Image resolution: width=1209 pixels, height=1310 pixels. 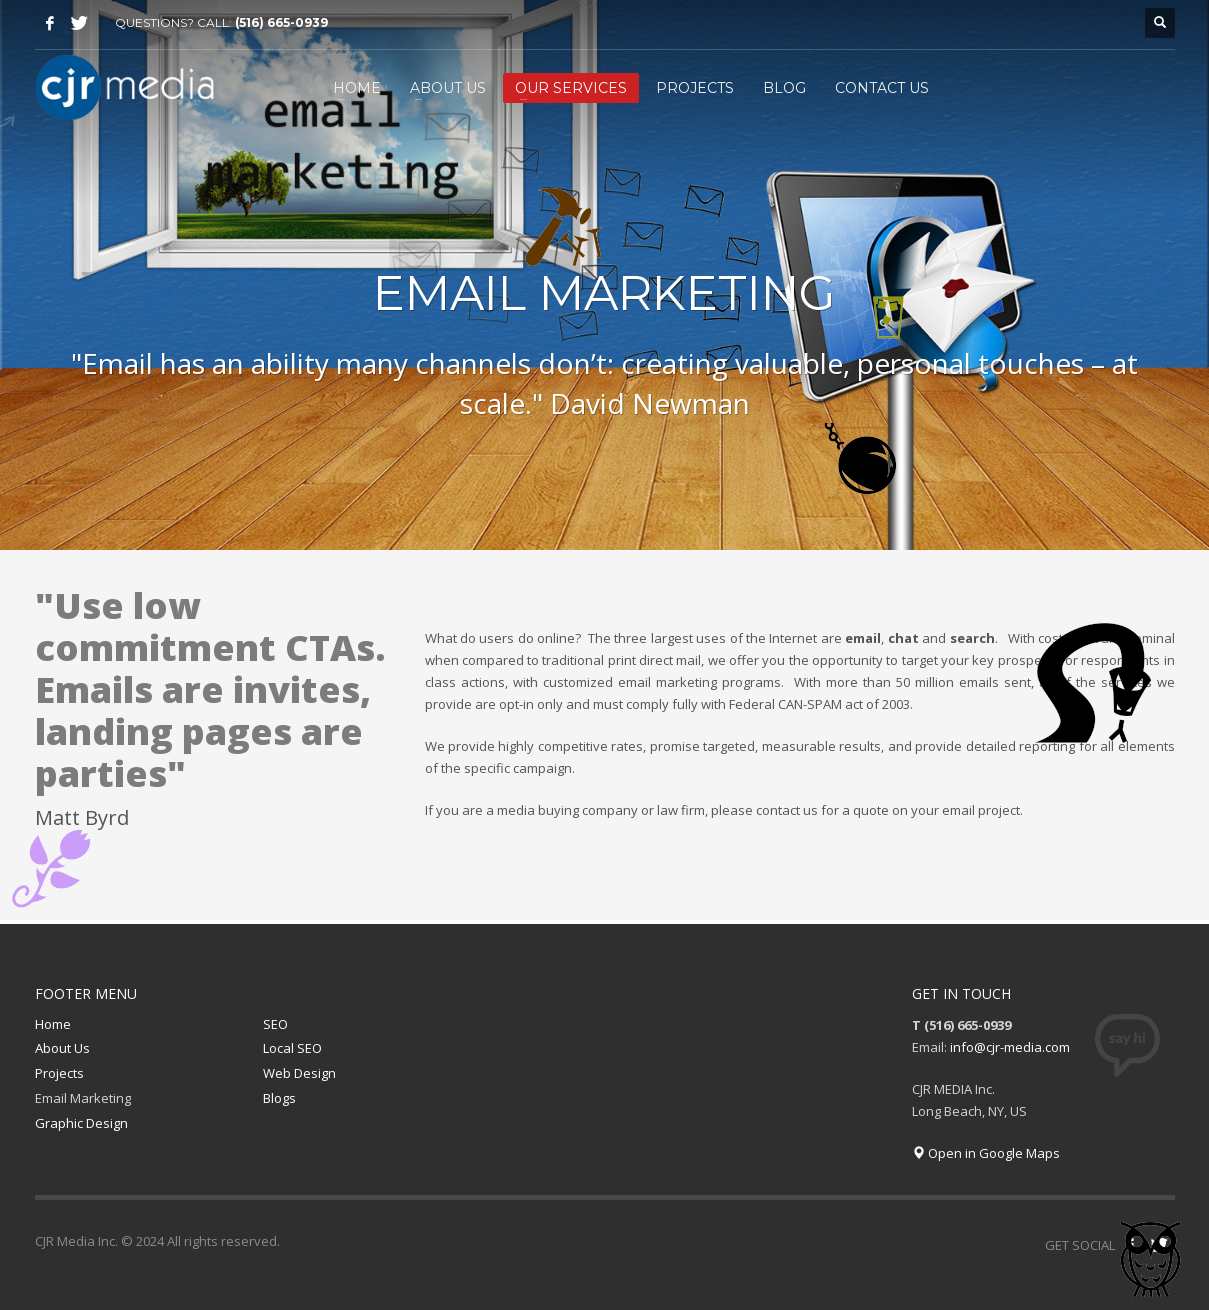 What do you see at coordinates (1150, 1259) in the screenshot?
I see `access night mode or dark theme settings` at bounding box center [1150, 1259].